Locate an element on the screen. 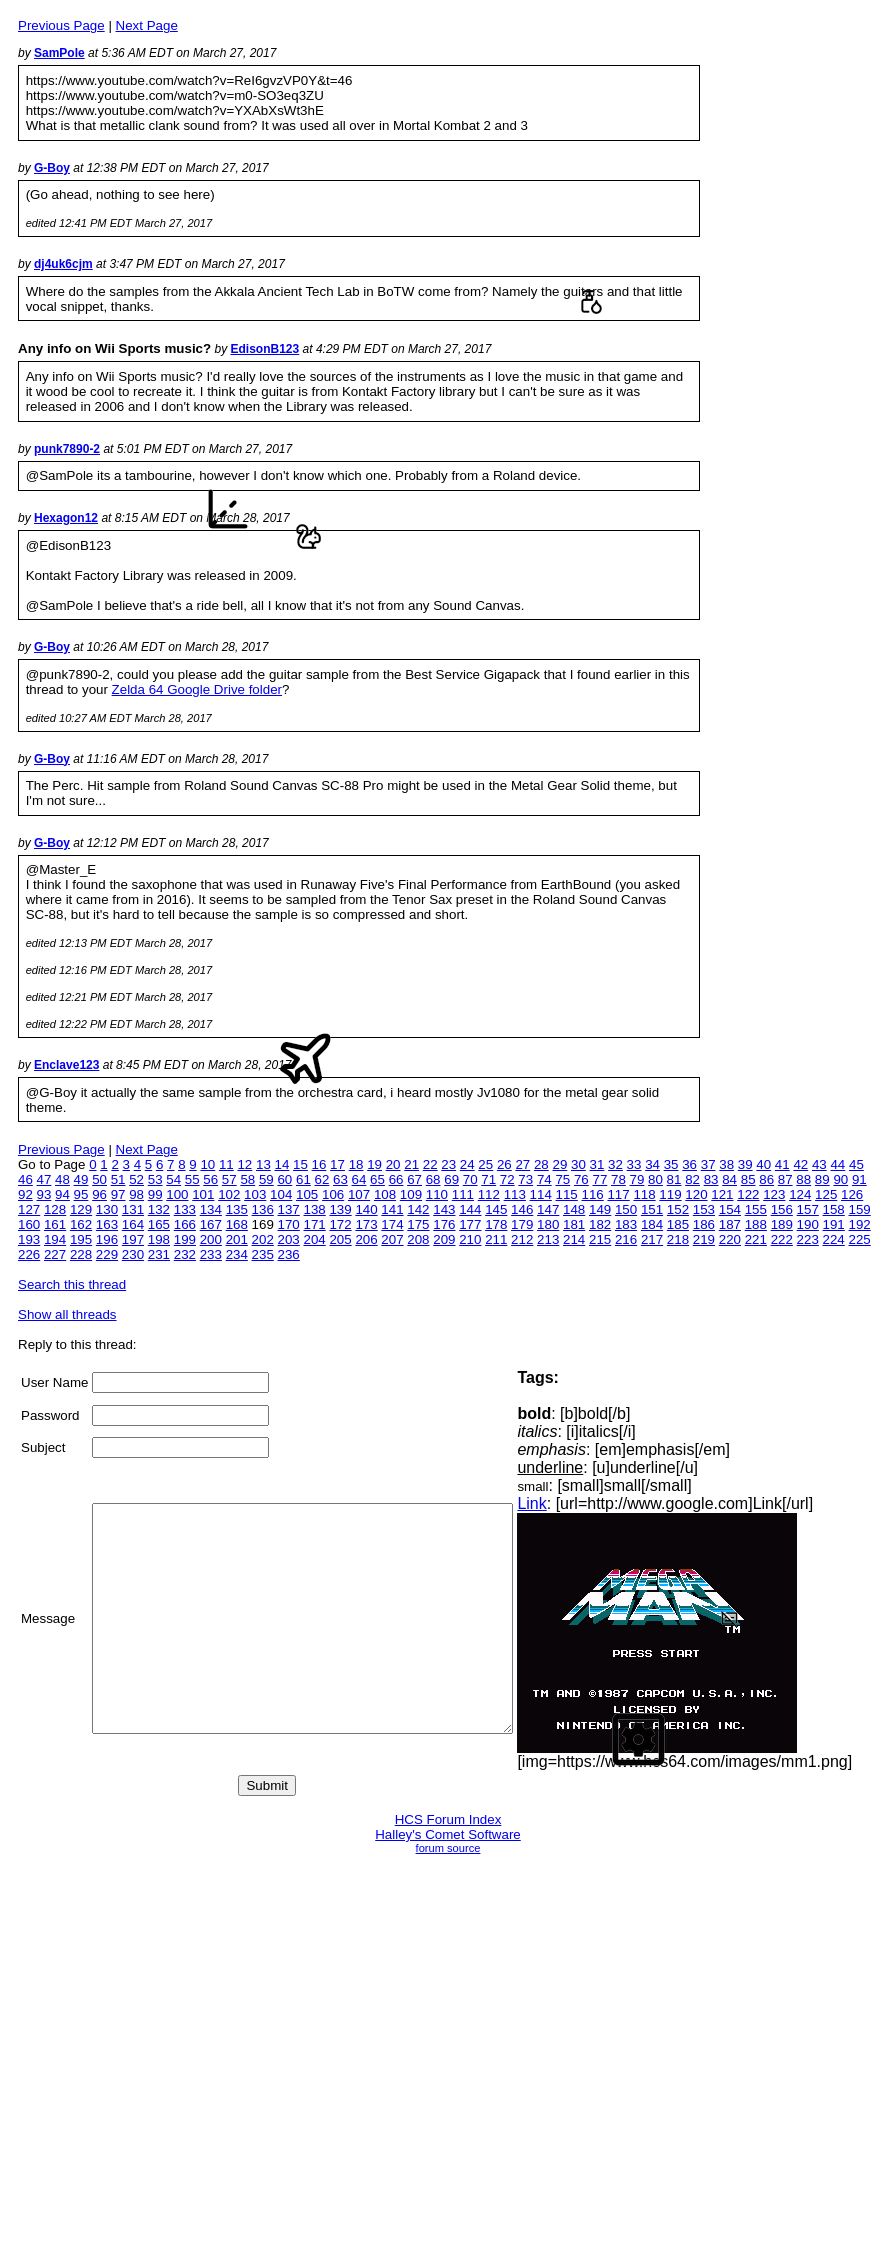  access application settings is located at coordinates (638, 1739).